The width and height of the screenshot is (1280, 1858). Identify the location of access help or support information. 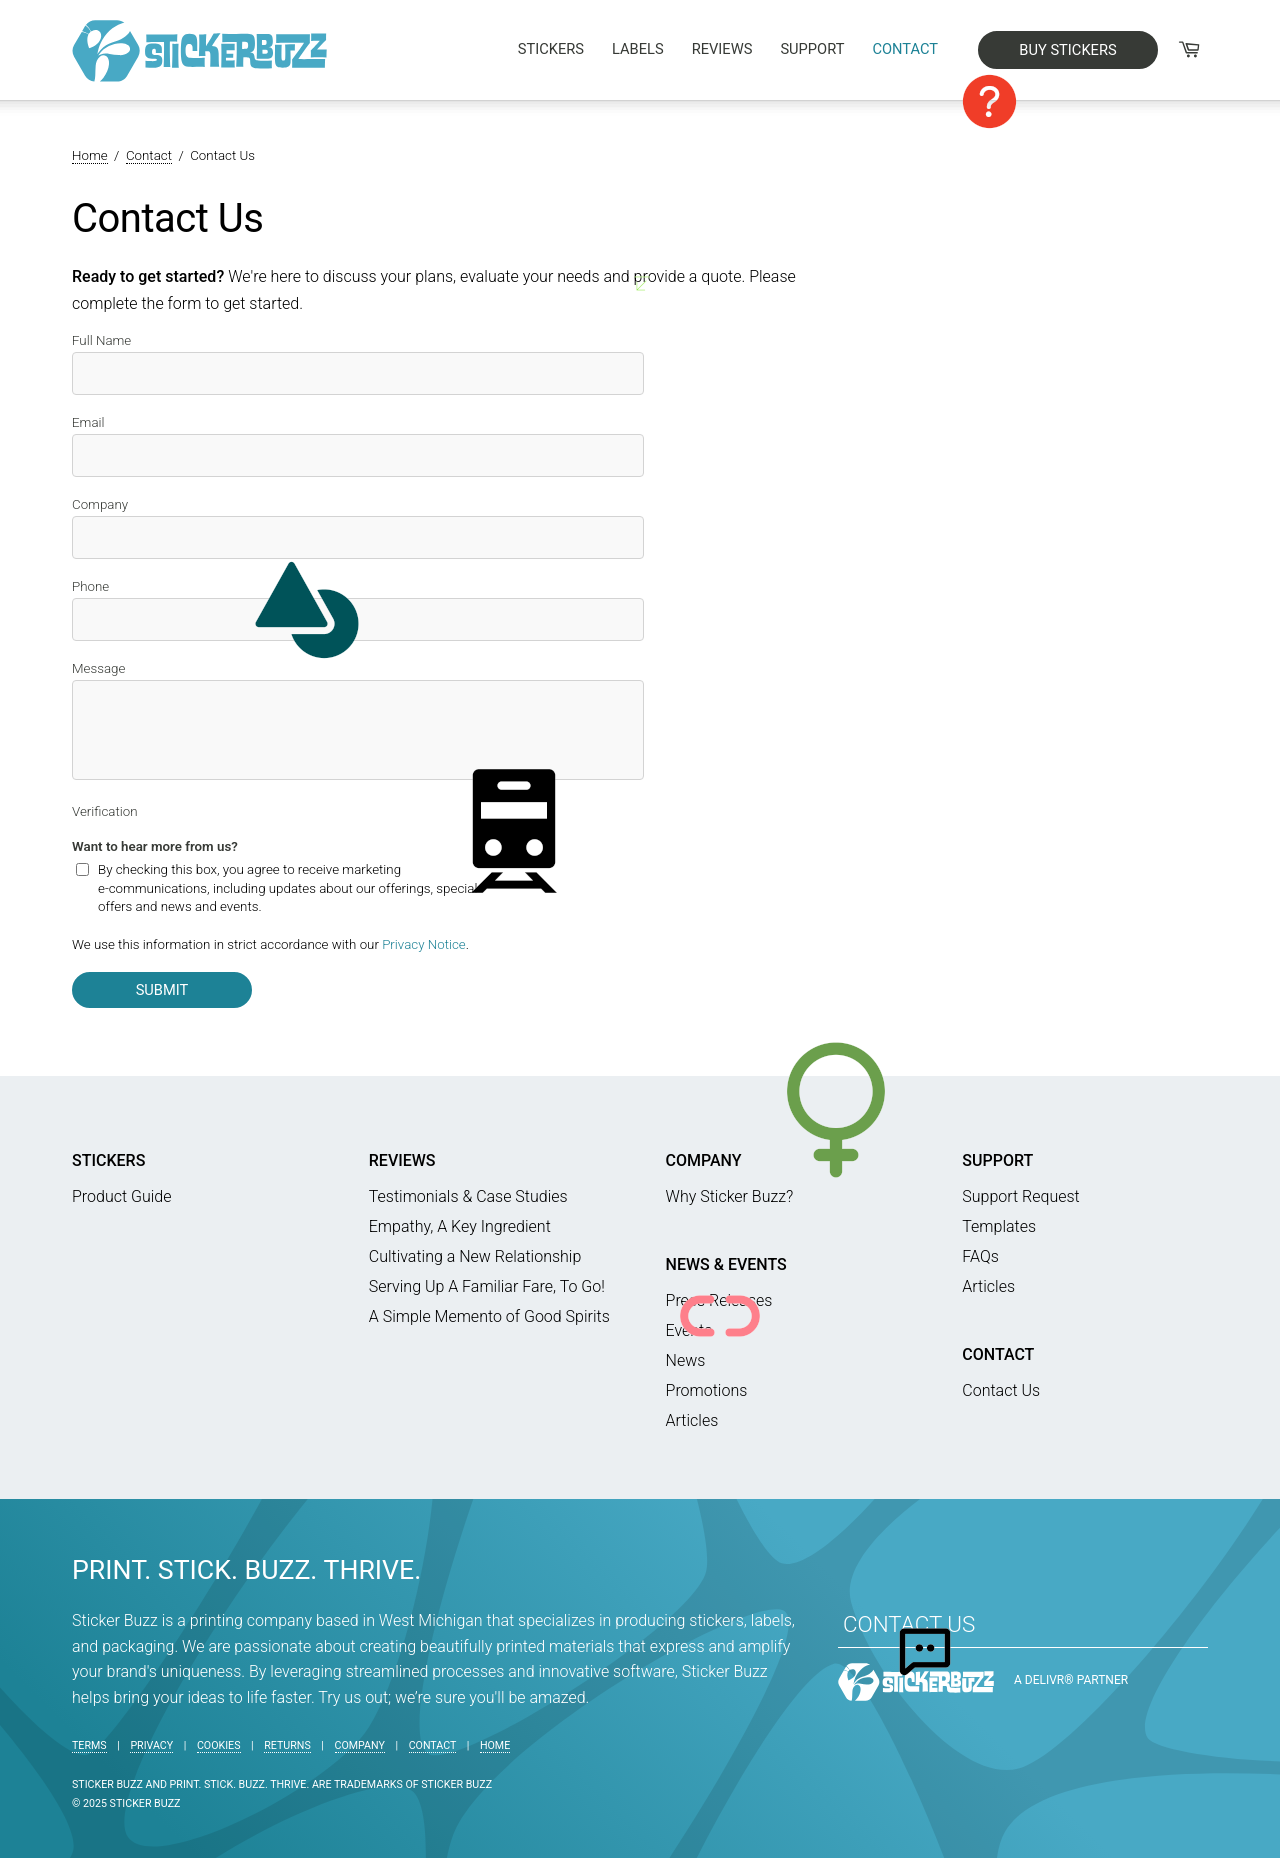
(989, 101).